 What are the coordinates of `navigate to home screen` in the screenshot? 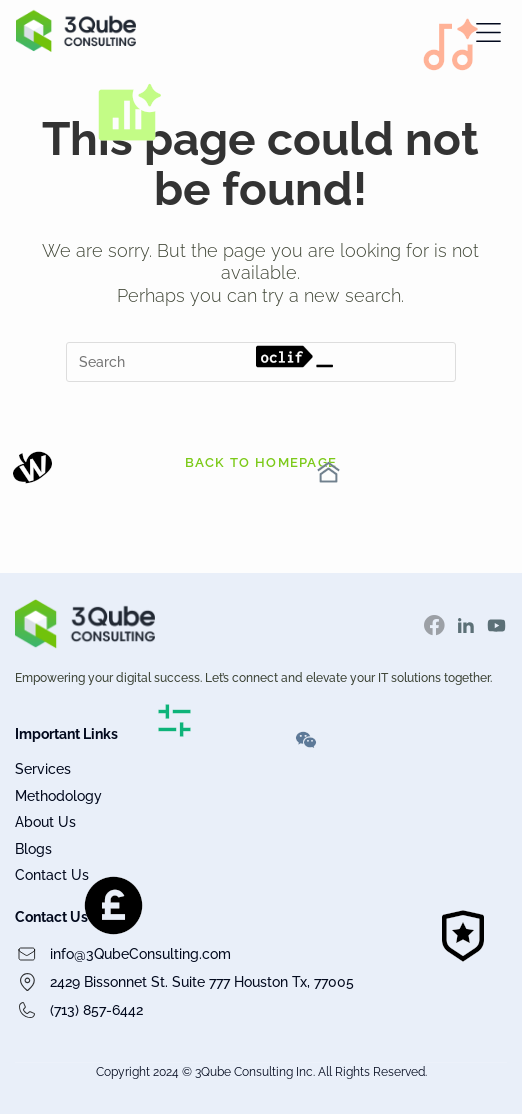 It's located at (328, 472).